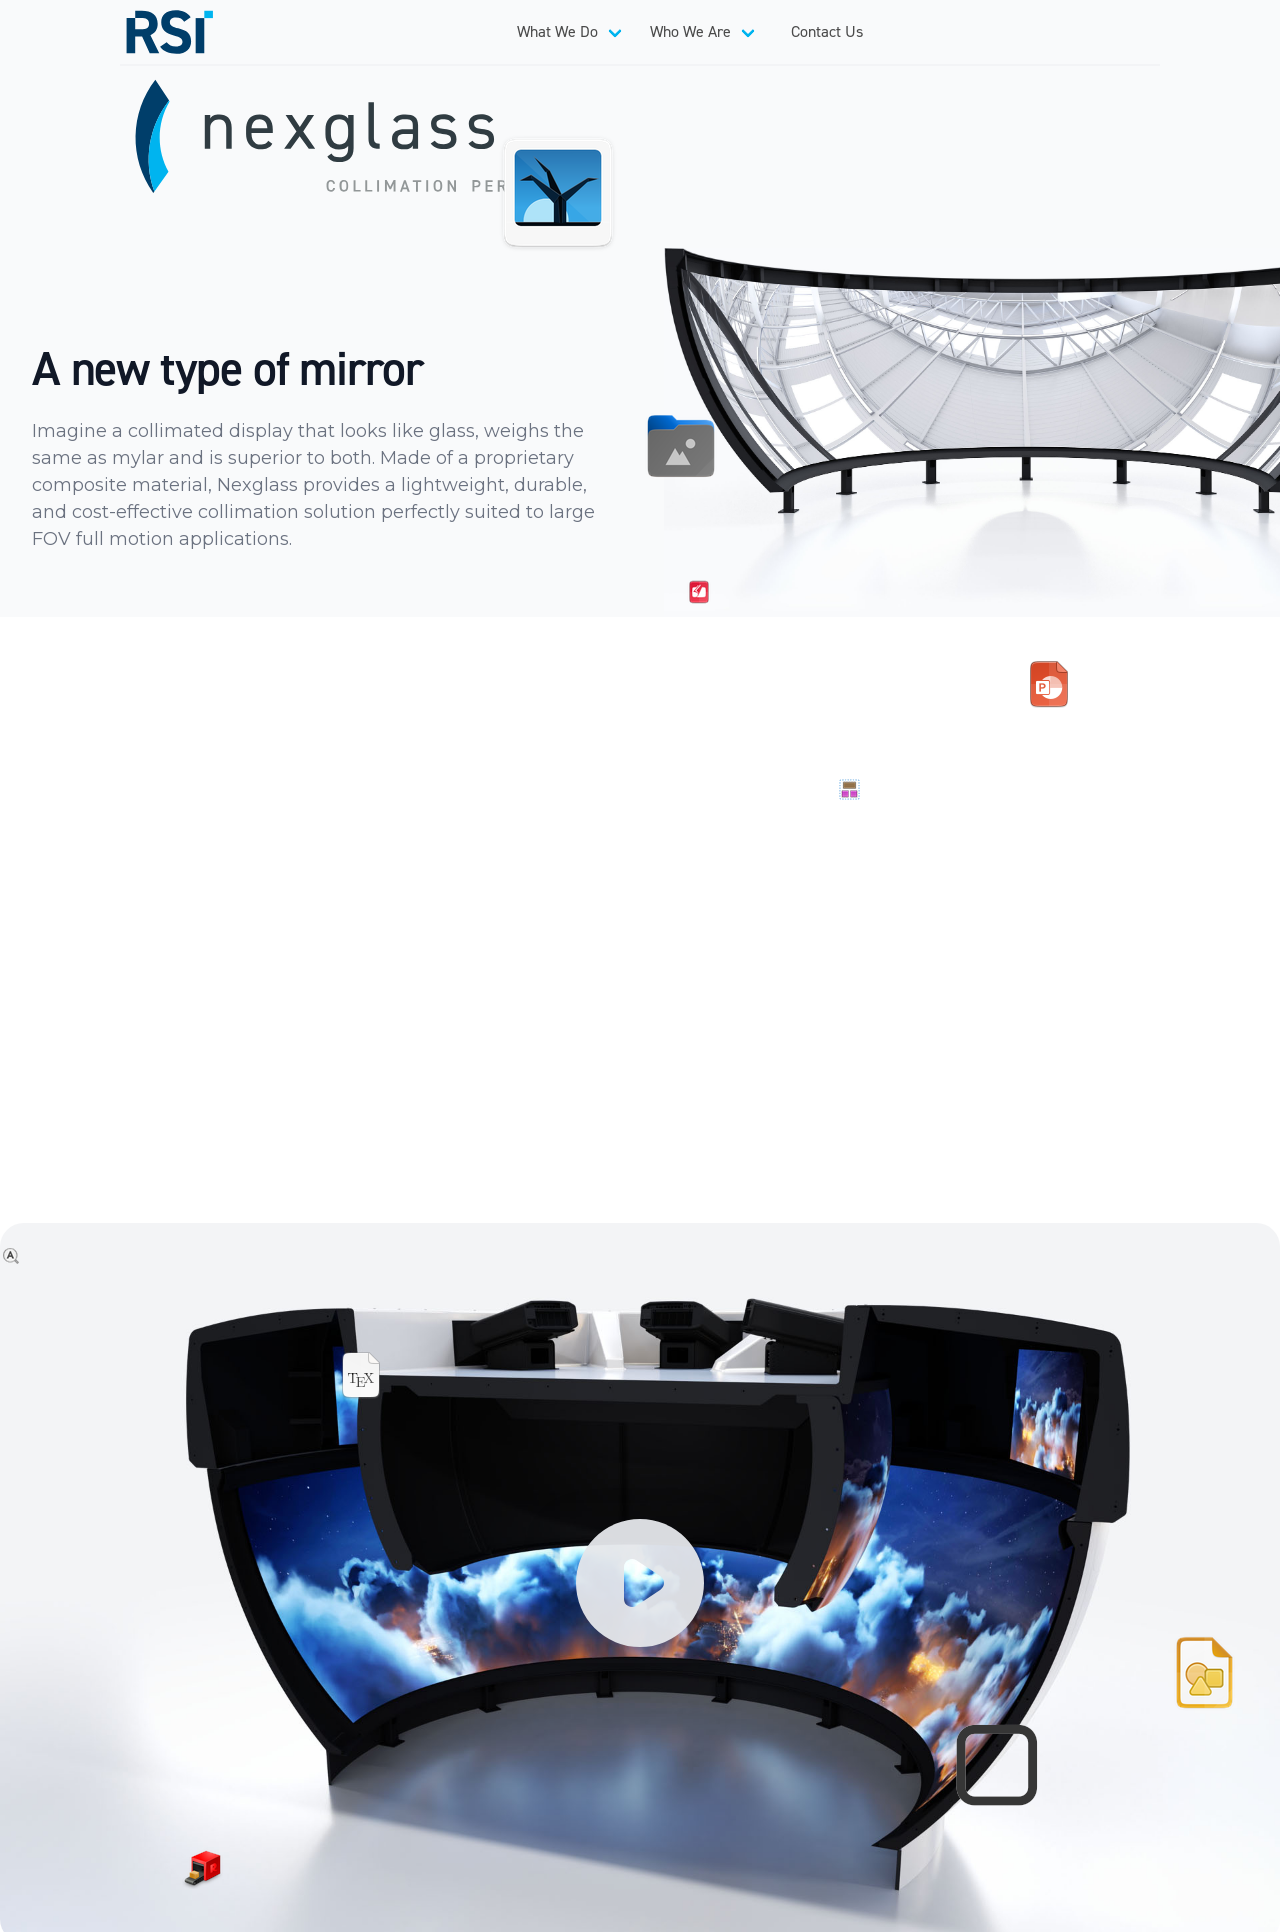  I want to click on a LaTeX or TeX document file, so click(361, 1375).